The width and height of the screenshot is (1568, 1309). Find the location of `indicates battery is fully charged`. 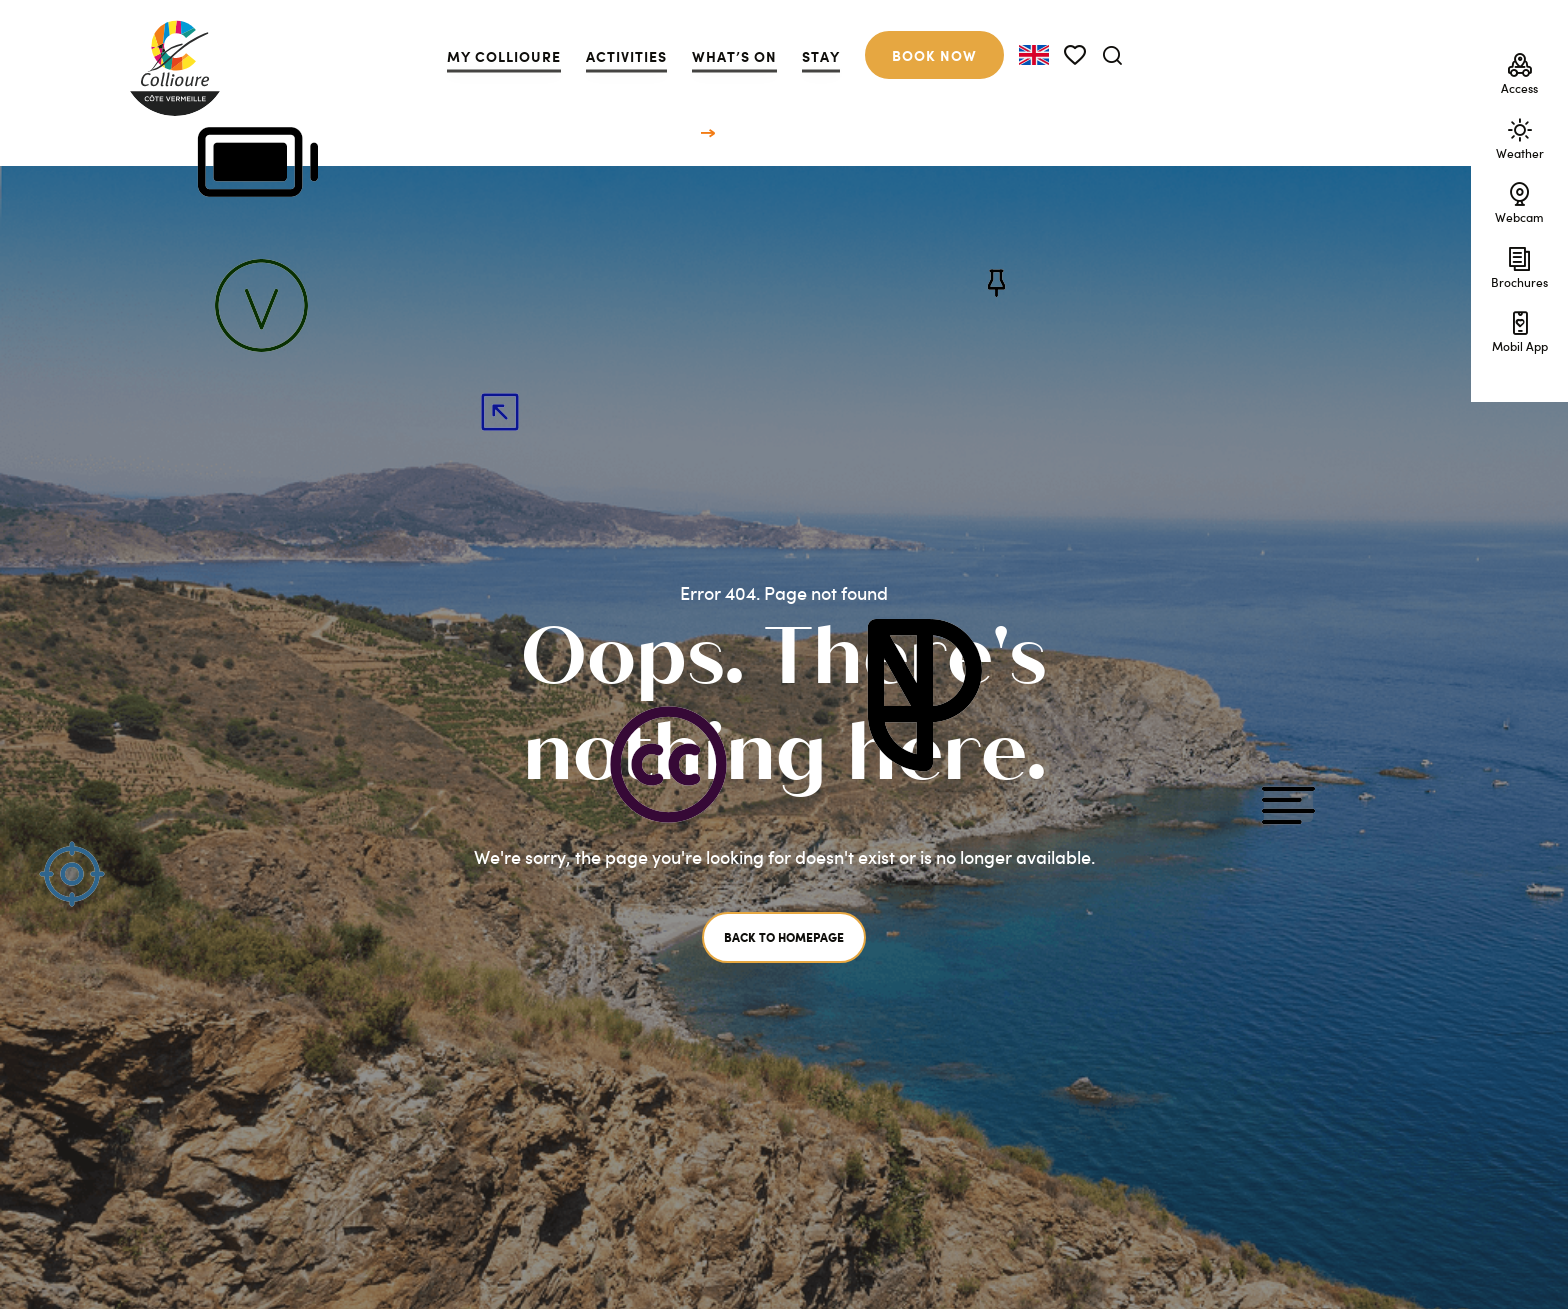

indicates battery is fully charged is located at coordinates (256, 162).